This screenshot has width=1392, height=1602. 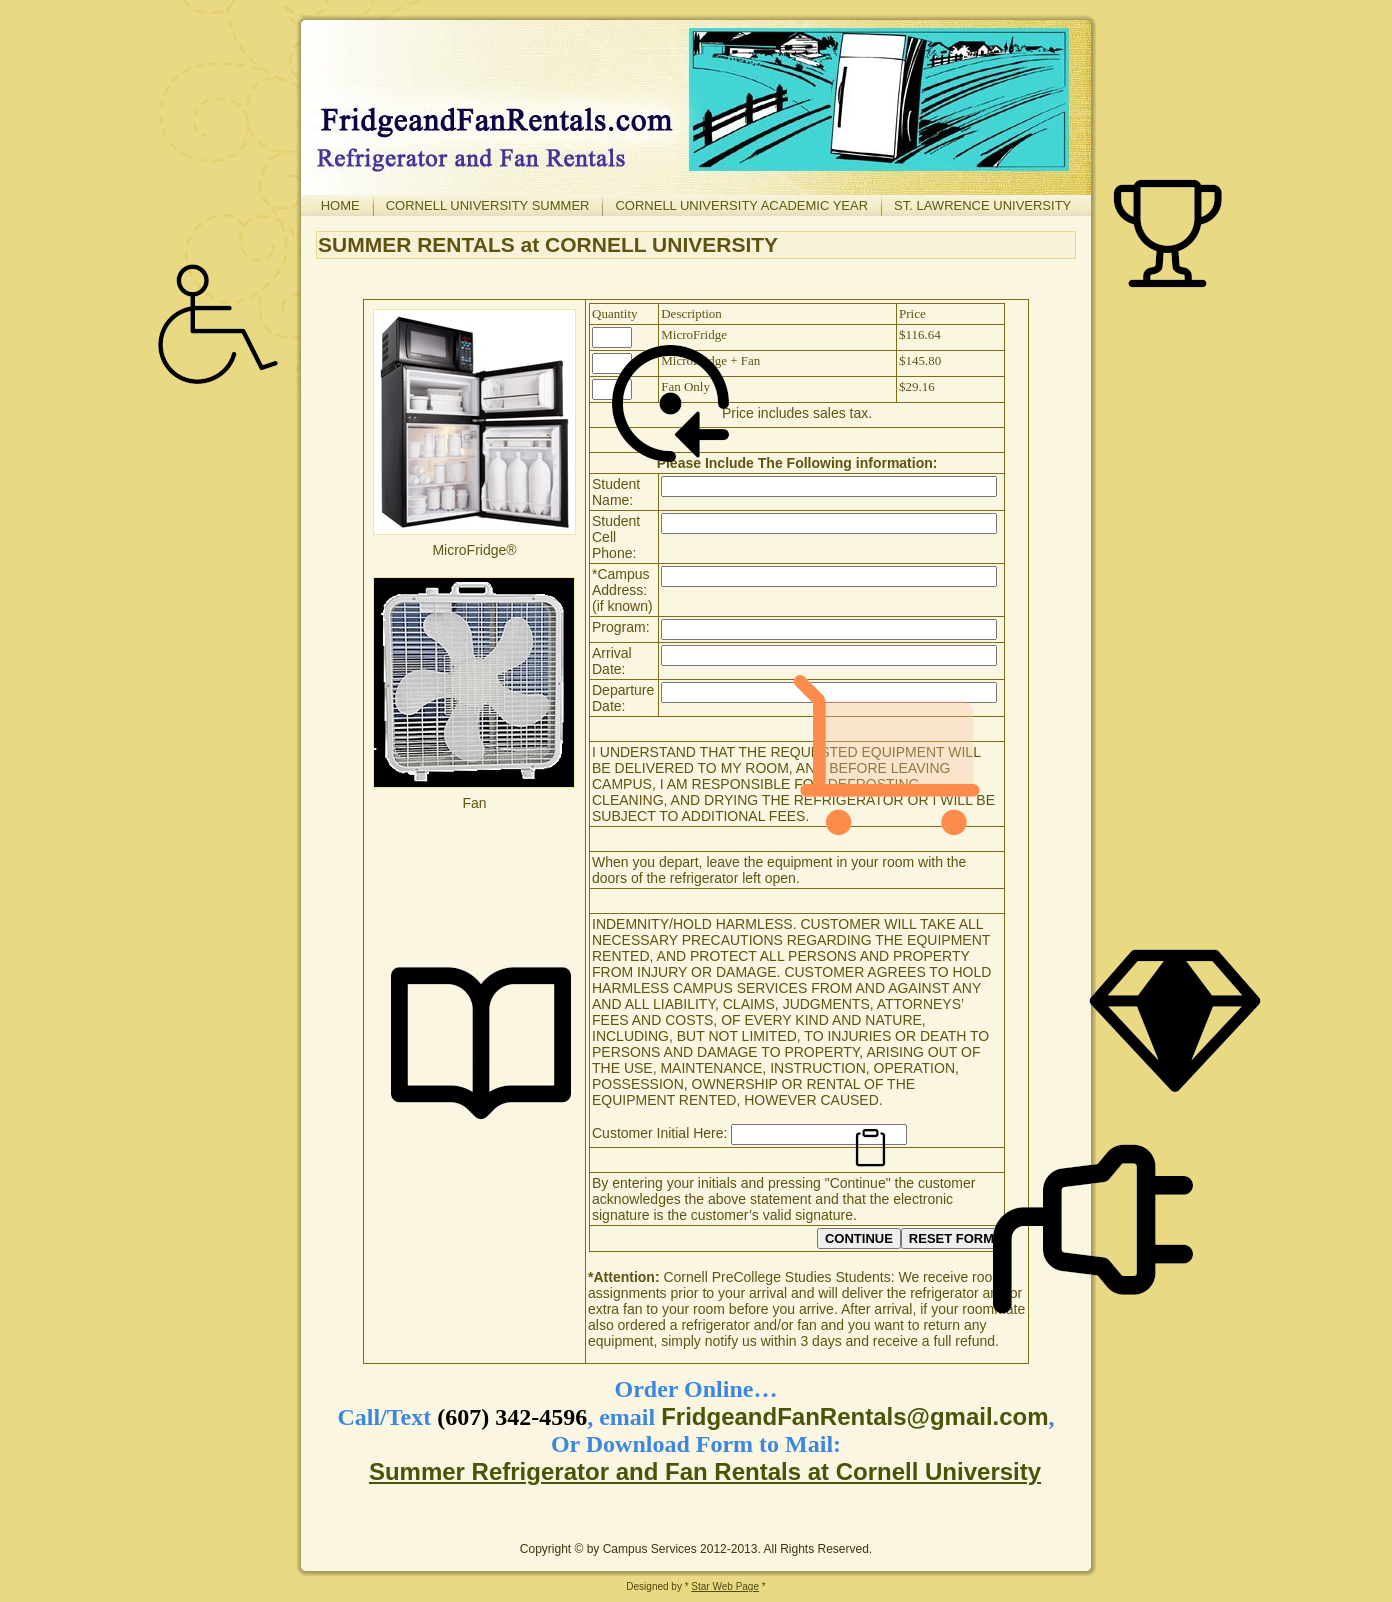 I want to click on view your shopping cart, so click(x=883, y=745).